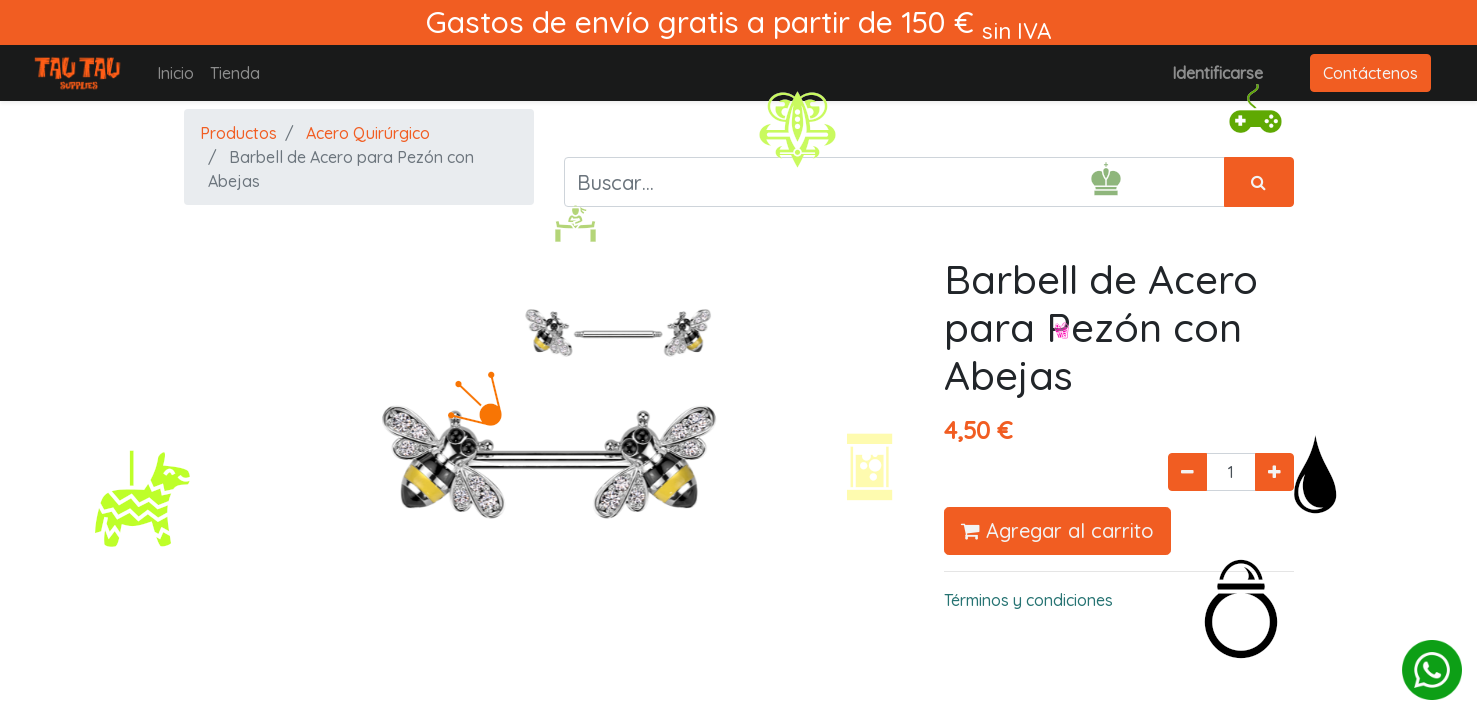 This screenshot has width=1477, height=720. I want to click on access space or satellite-related features, so click(475, 399).